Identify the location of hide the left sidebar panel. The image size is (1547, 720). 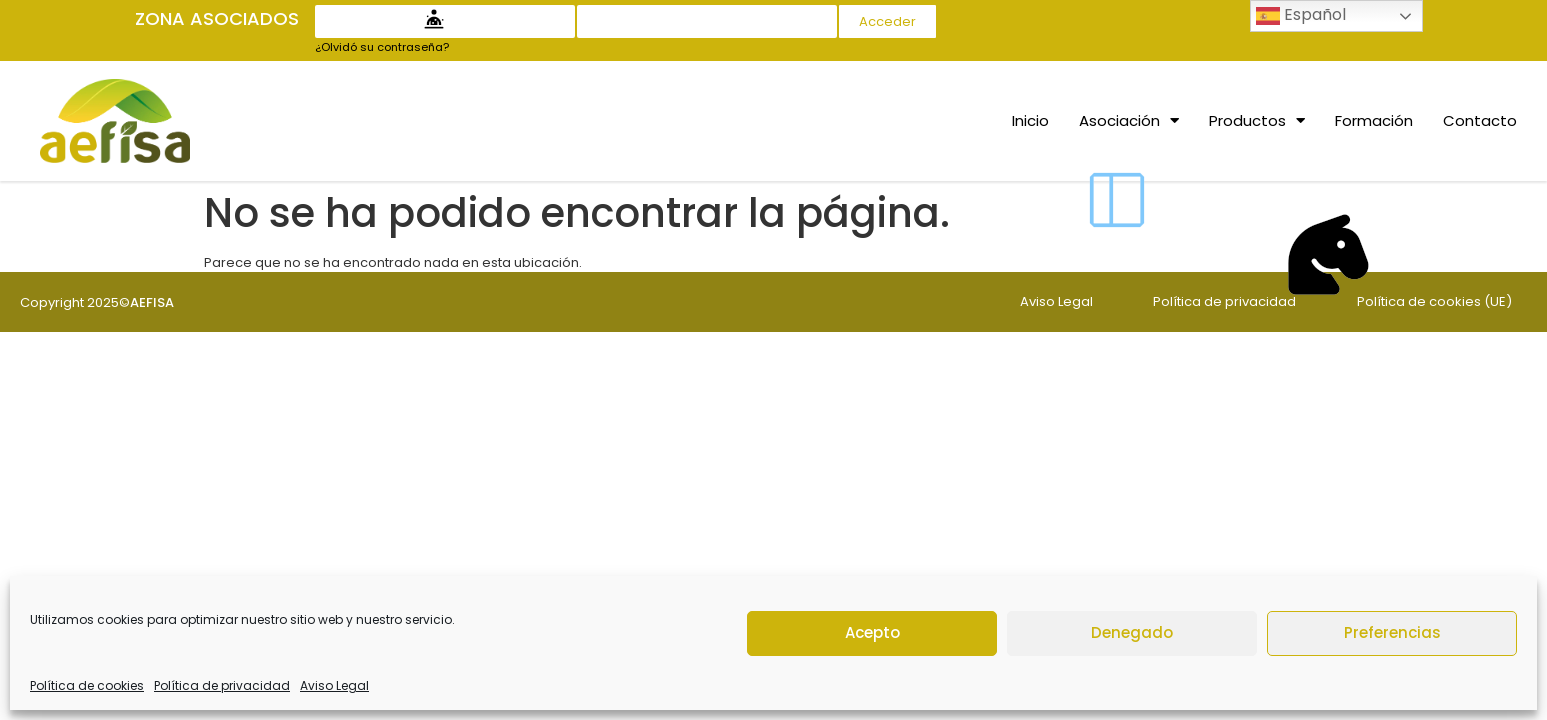
(1117, 200).